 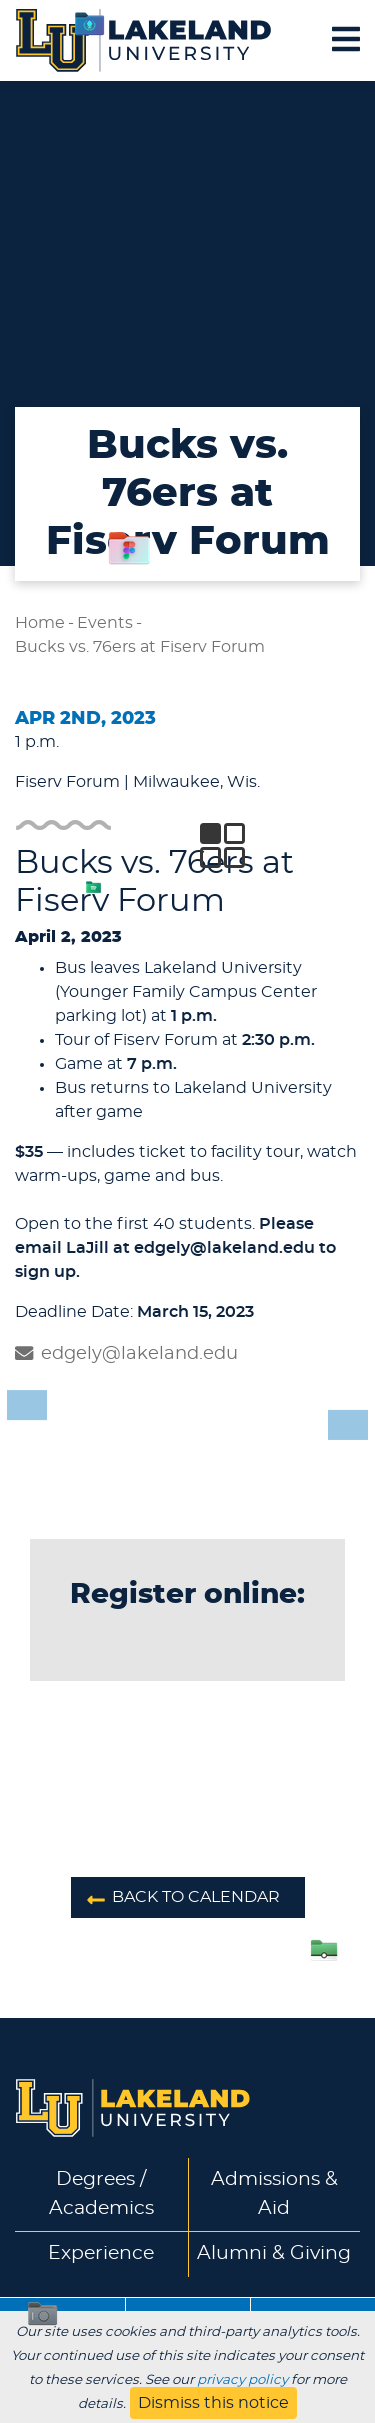 What do you see at coordinates (129, 549) in the screenshot?
I see `open folder containing figma design files` at bounding box center [129, 549].